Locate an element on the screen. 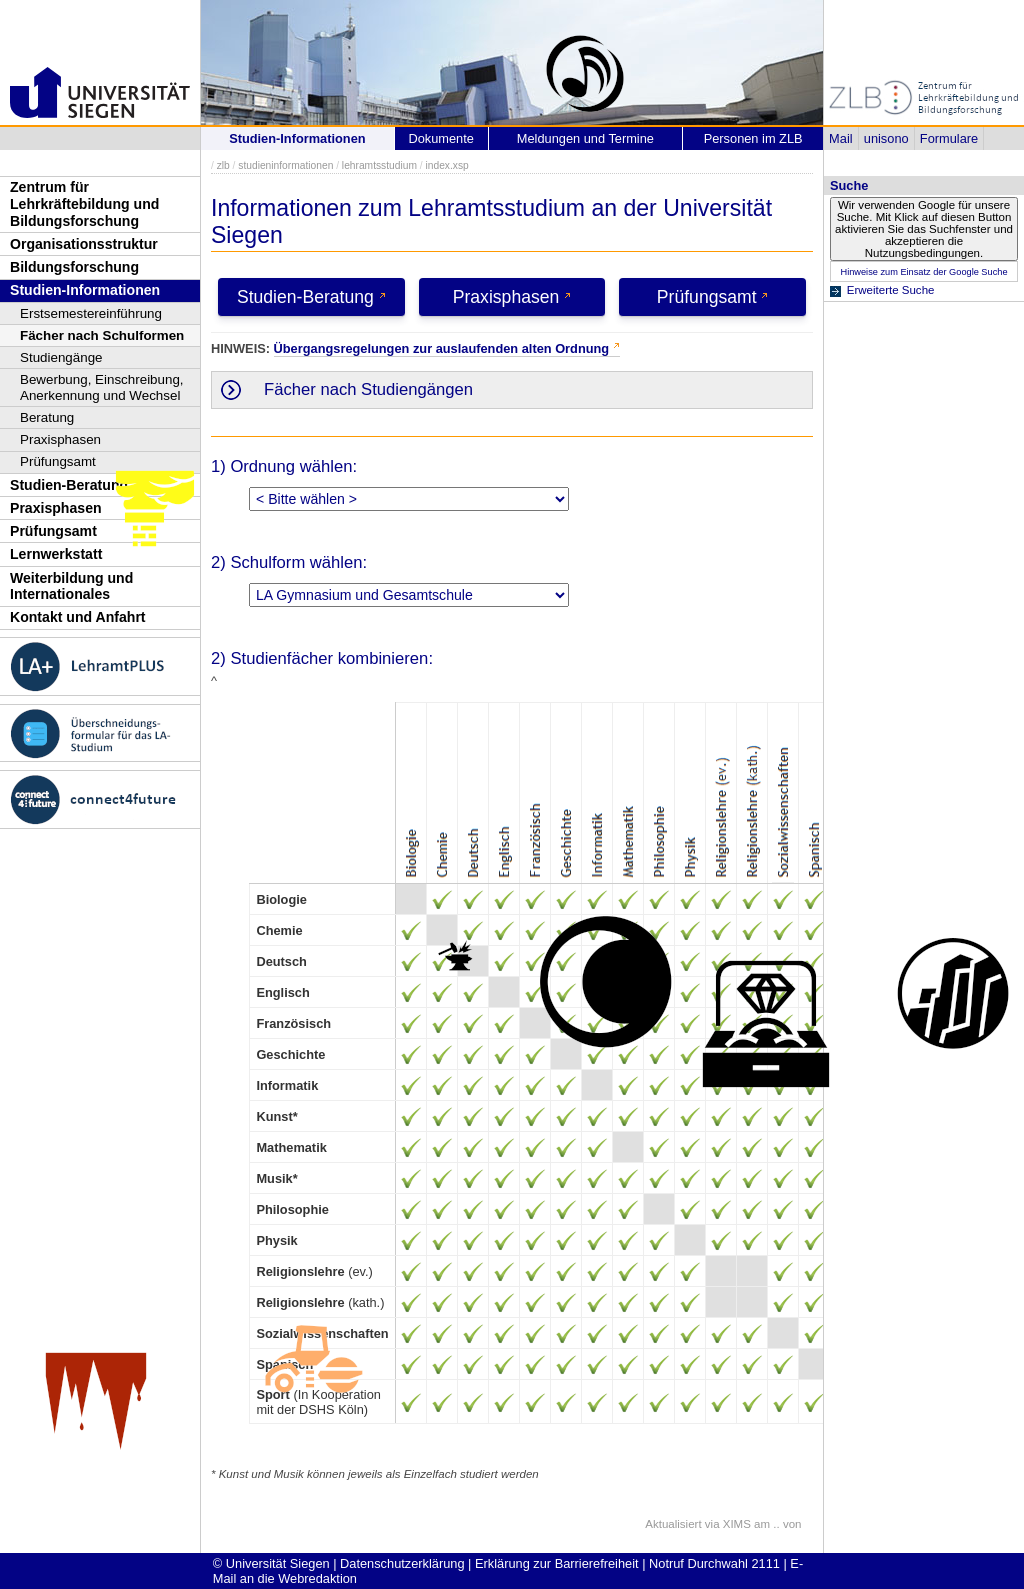 The height and width of the screenshot is (1589, 1024). view jewelry or engagement ring item is located at coordinates (766, 1024).